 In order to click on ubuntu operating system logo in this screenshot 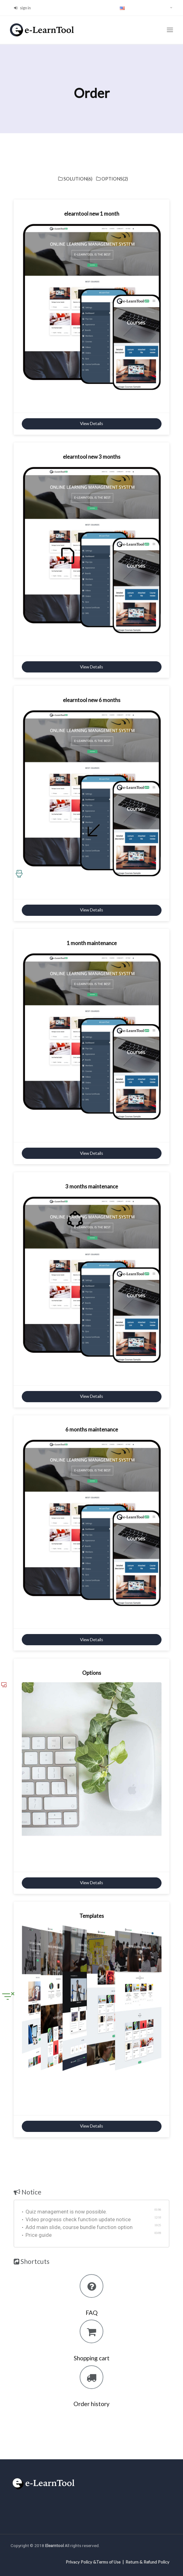, I will do `click(75, 1219)`.